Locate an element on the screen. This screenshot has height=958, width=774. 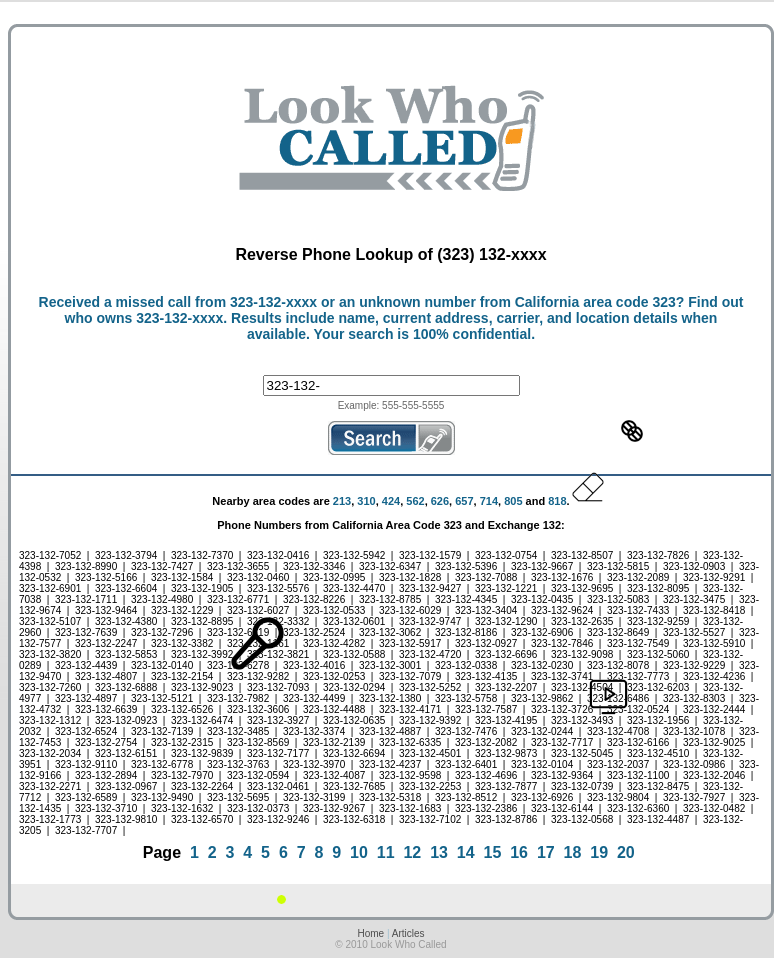
erase or delete content is located at coordinates (588, 487).